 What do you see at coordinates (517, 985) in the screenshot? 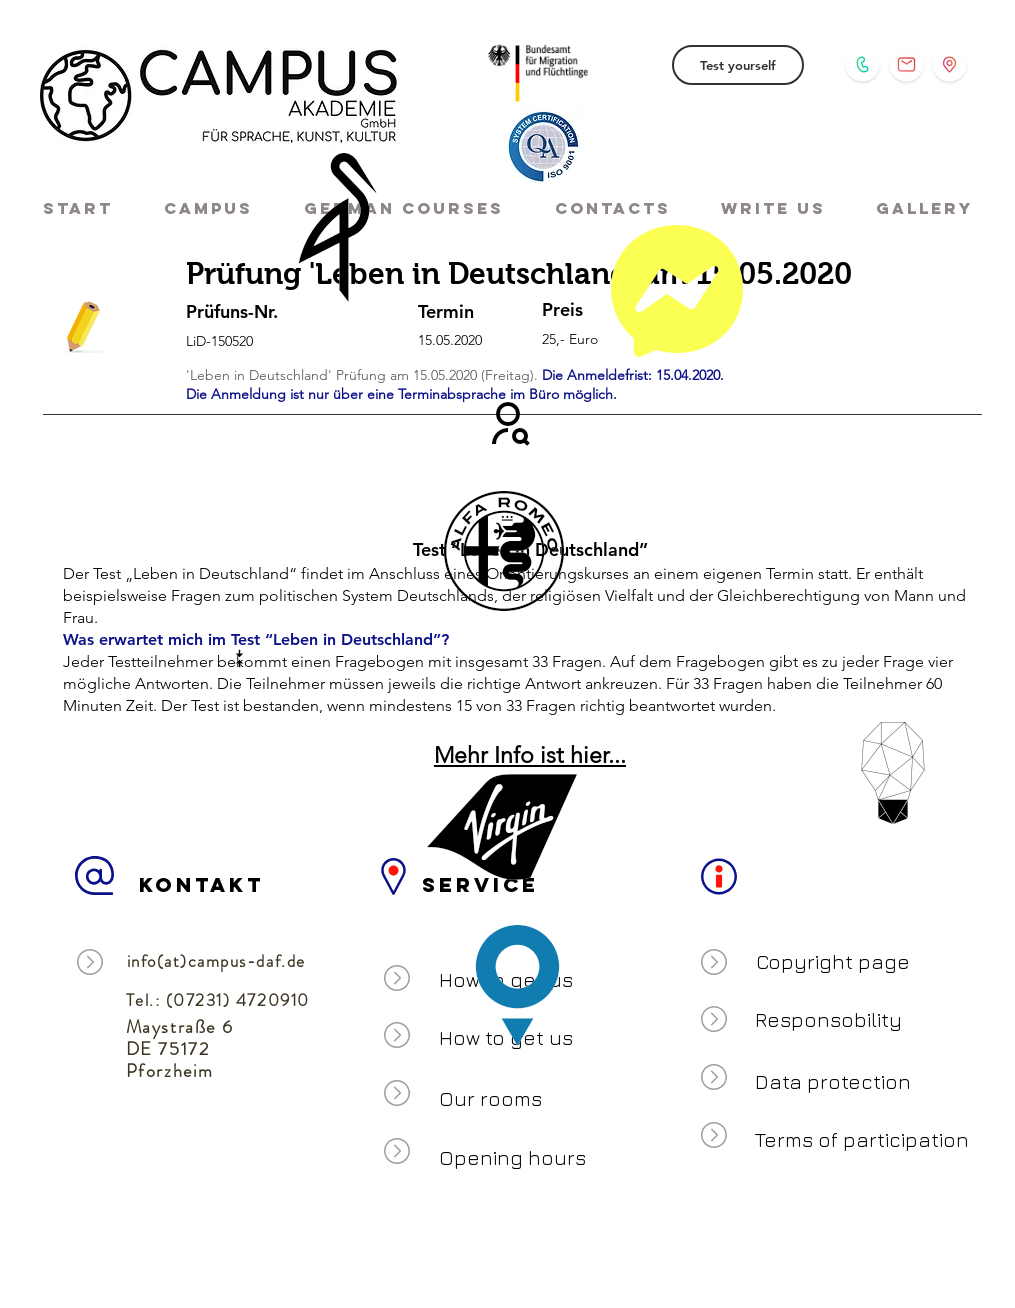
I see `open TomTom navigation app` at bounding box center [517, 985].